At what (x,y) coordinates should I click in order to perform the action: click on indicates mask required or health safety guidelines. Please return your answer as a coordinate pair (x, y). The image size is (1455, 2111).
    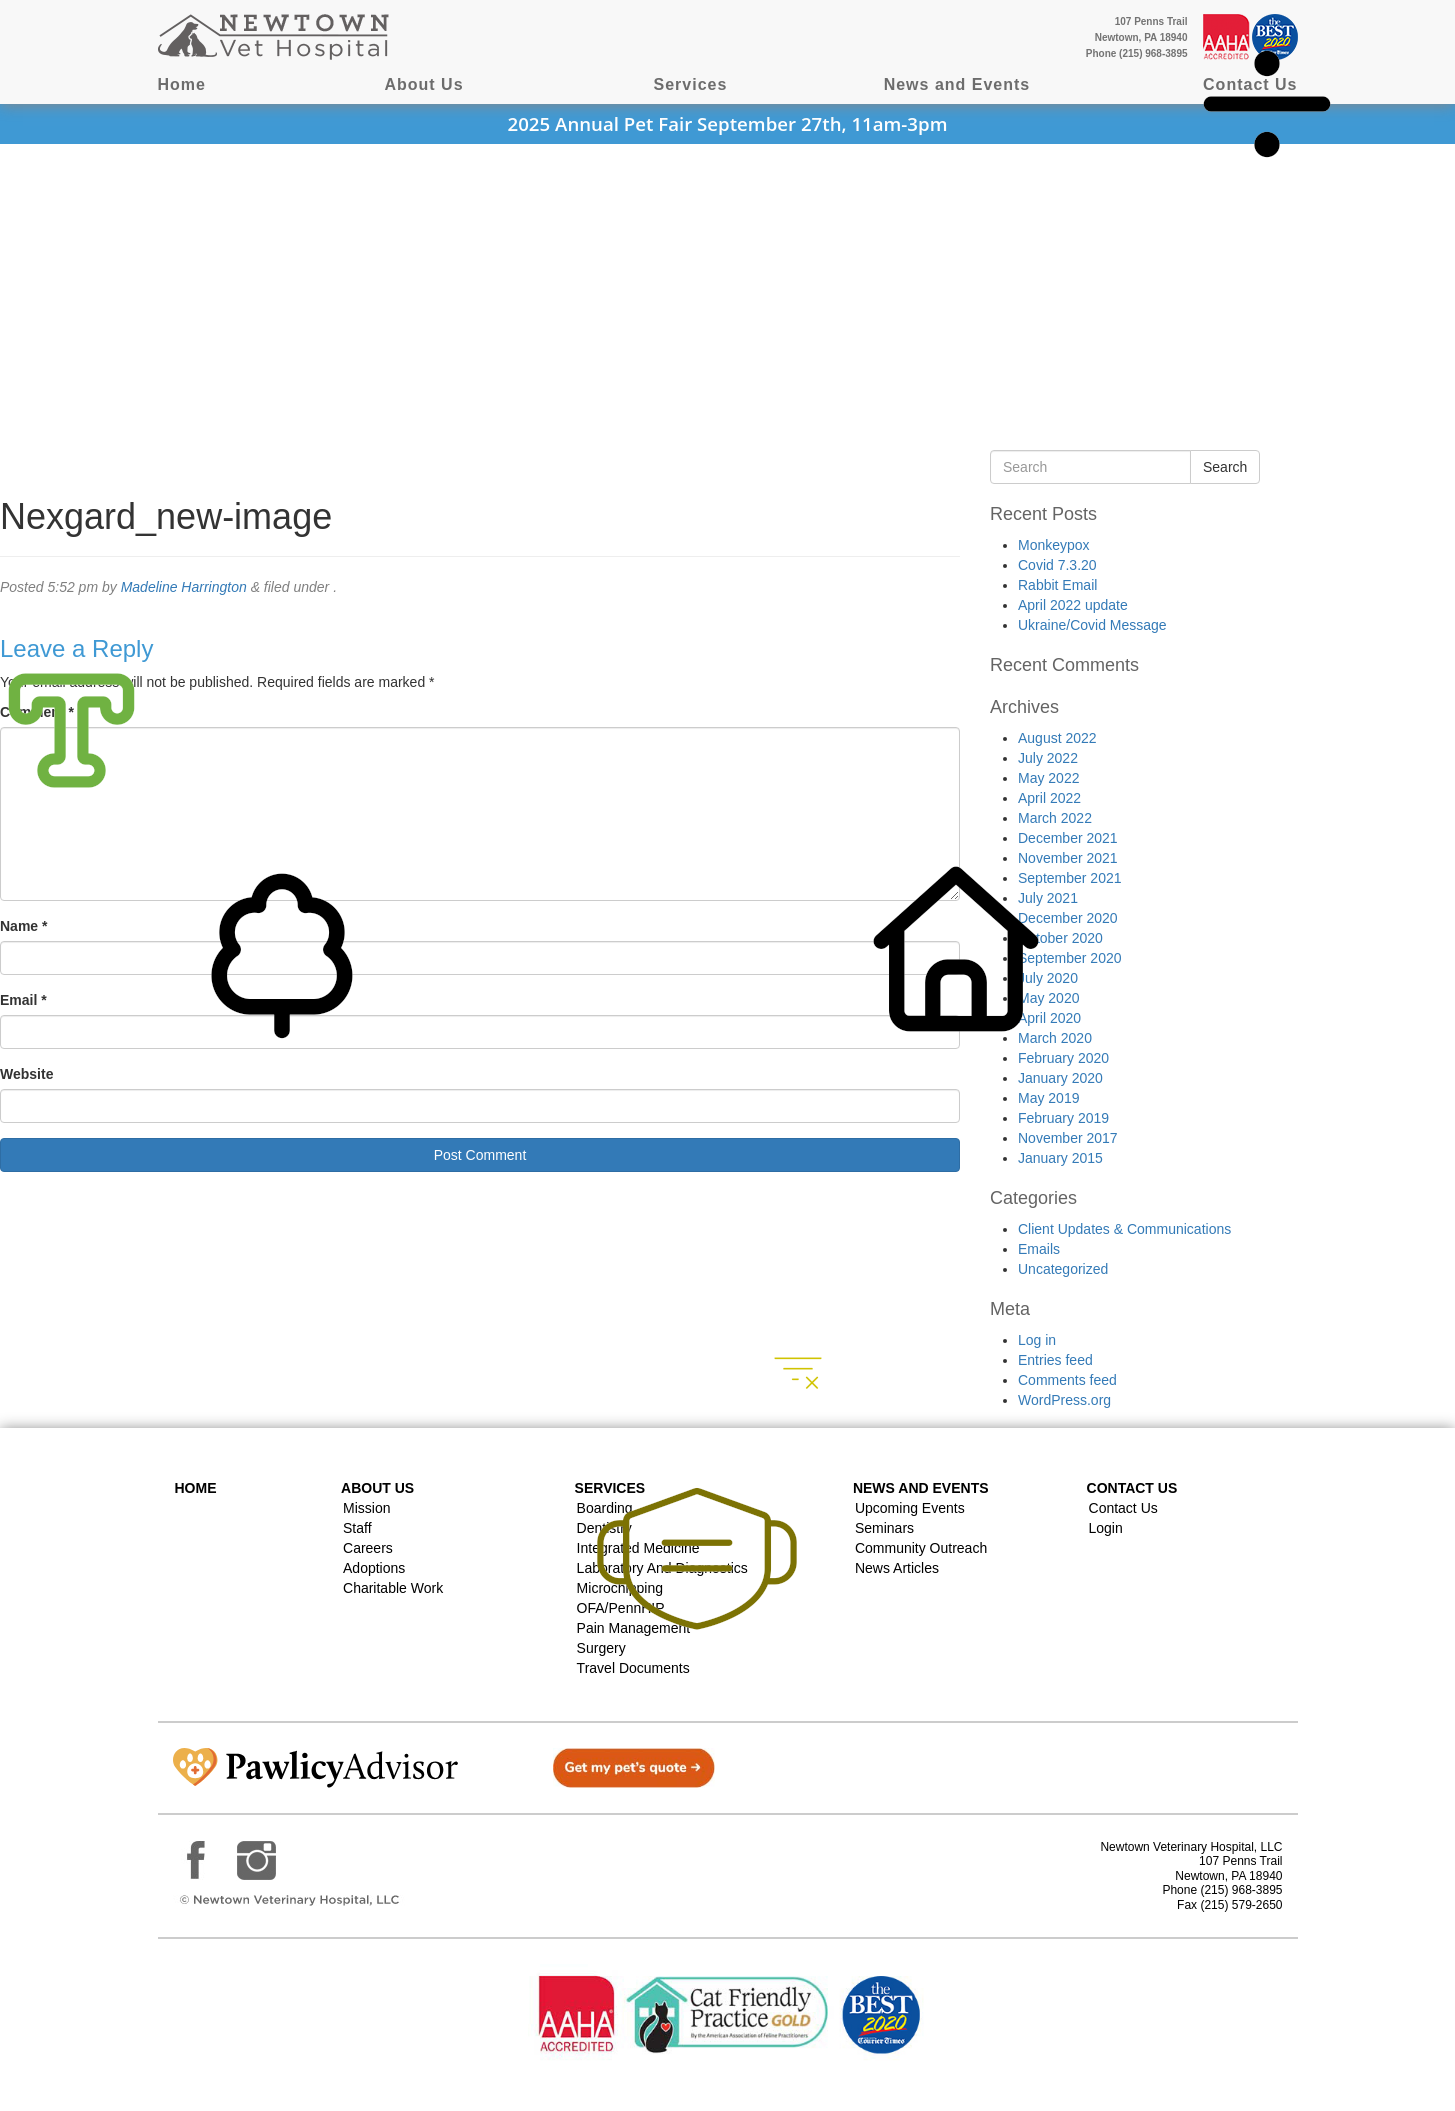
    Looking at the image, I should click on (697, 1562).